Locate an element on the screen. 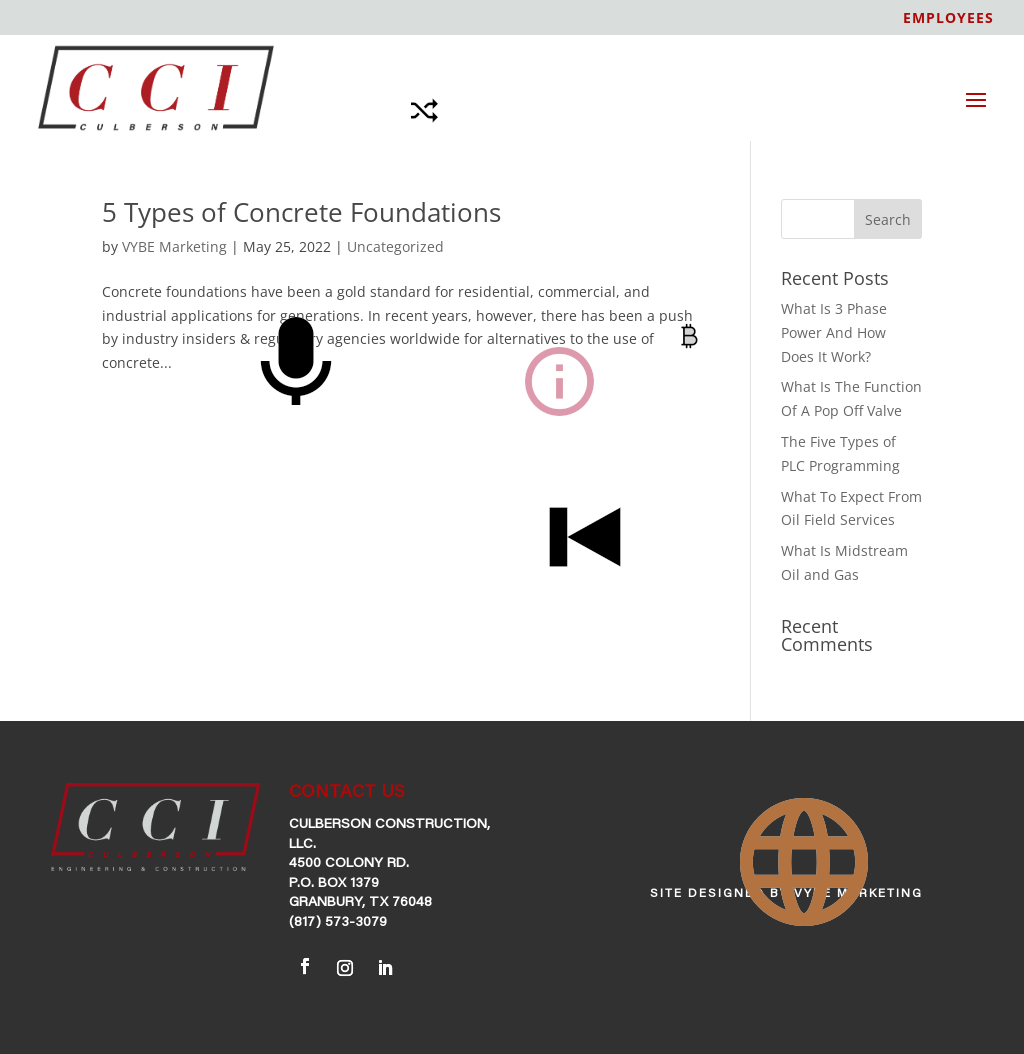 The height and width of the screenshot is (1054, 1024). view more information or details is located at coordinates (559, 381).